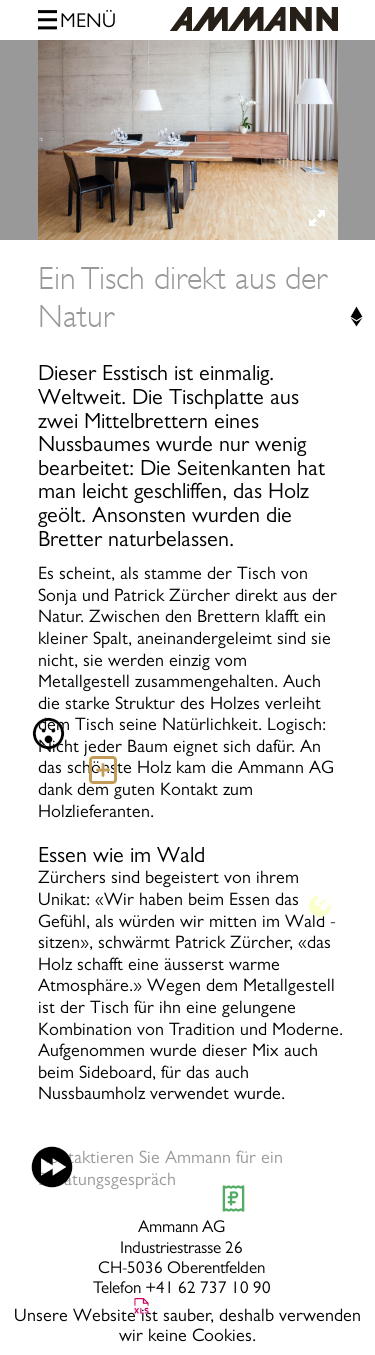  I want to click on ethereum cryptocurrency logo, so click(356, 316).